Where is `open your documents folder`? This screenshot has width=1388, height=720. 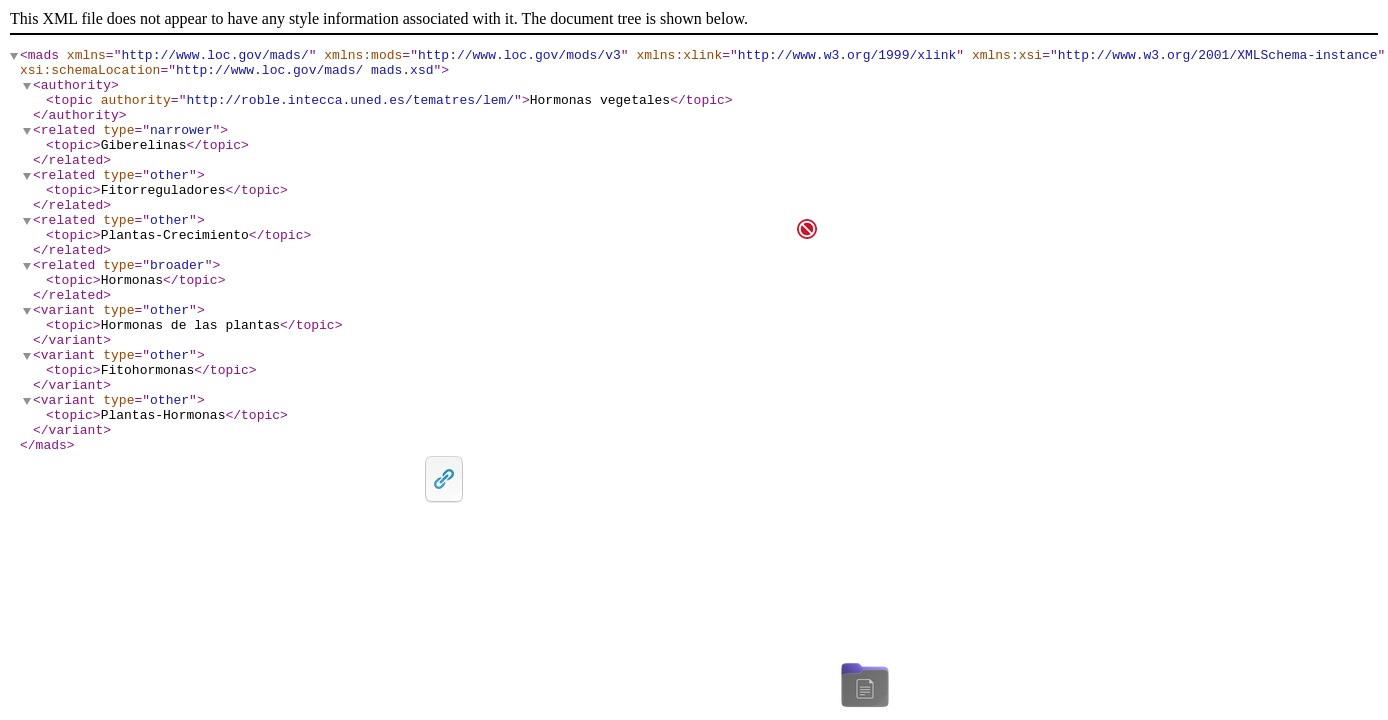 open your documents folder is located at coordinates (865, 685).